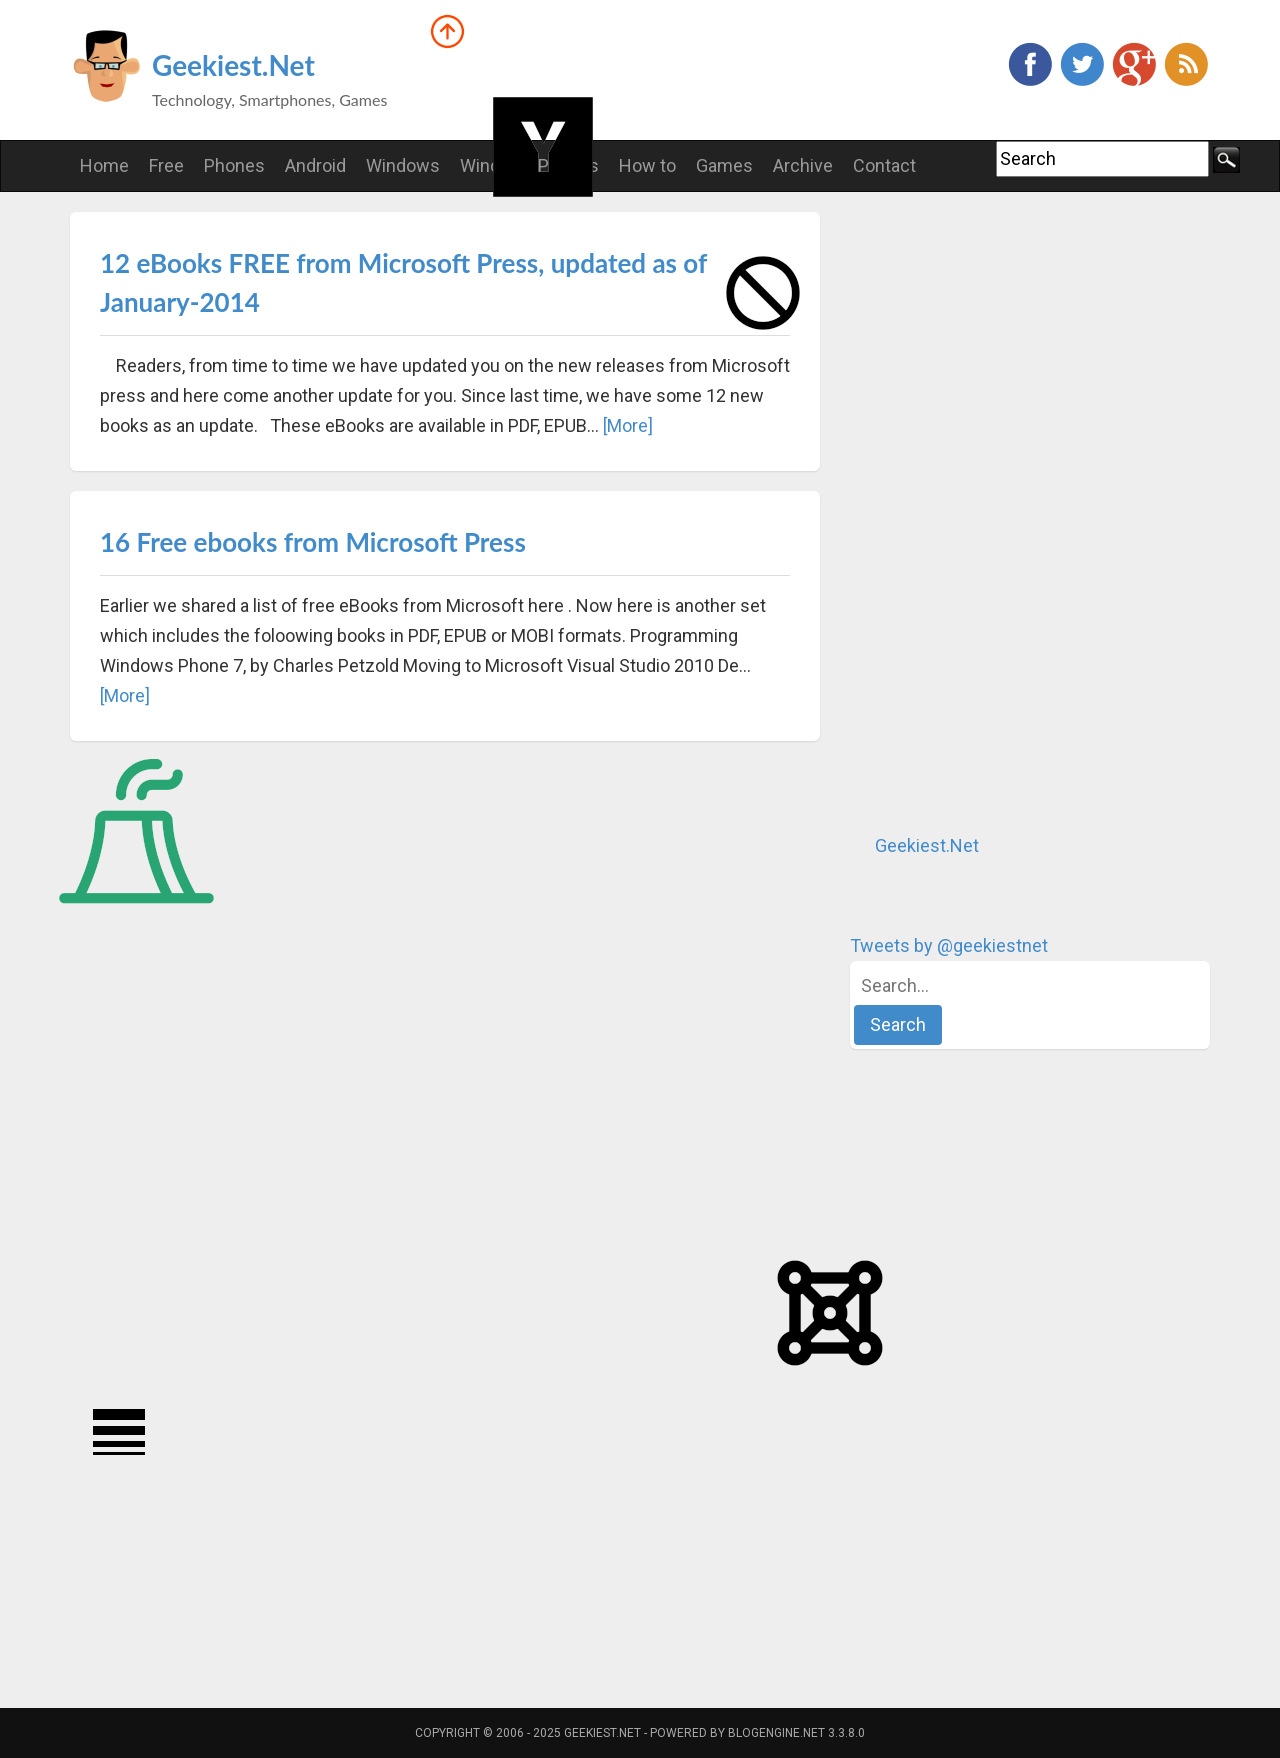 The image size is (1280, 1758). Describe the element at coordinates (543, 147) in the screenshot. I see `open Hacker News` at that location.